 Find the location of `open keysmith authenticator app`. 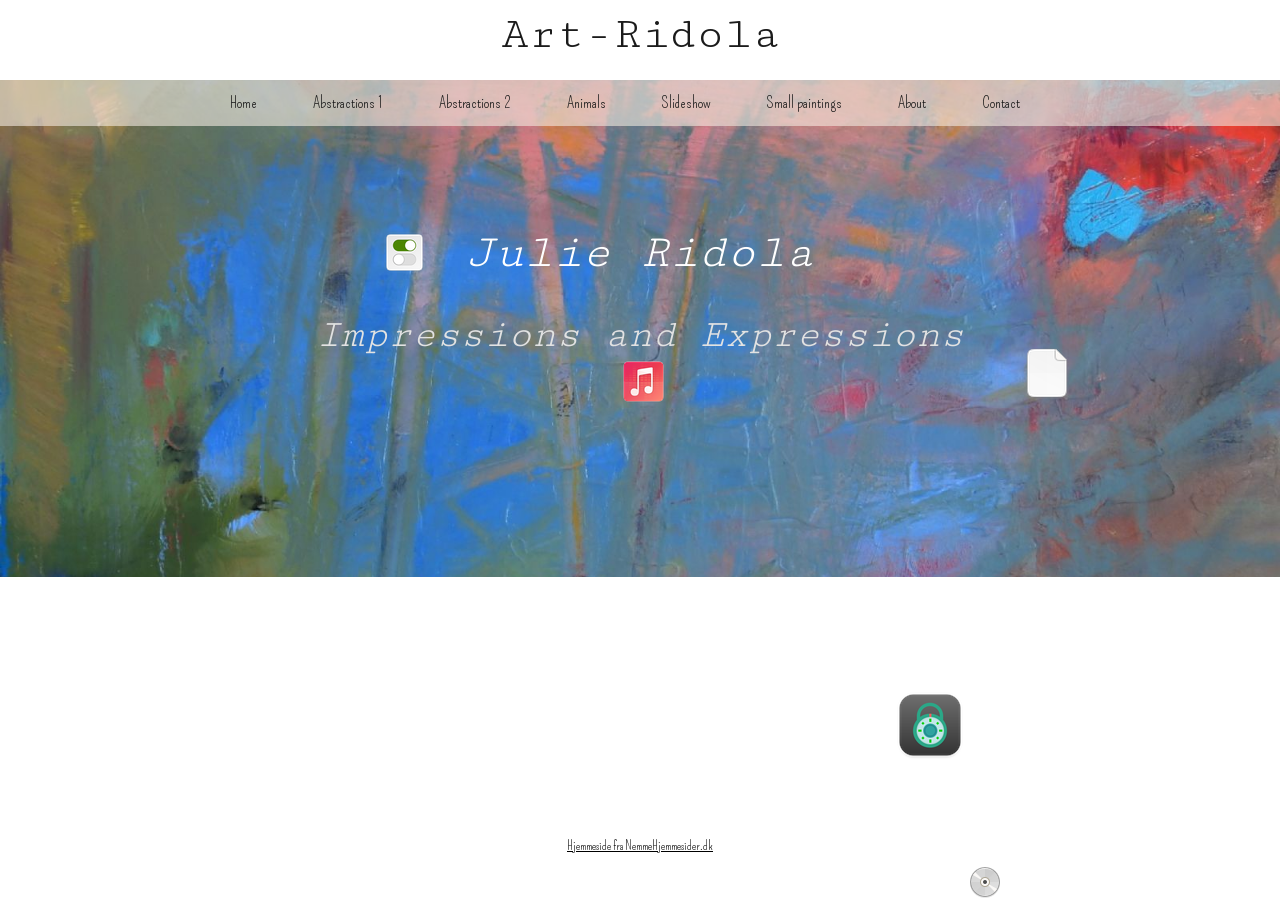

open keysmith authenticator app is located at coordinates (930, 725).